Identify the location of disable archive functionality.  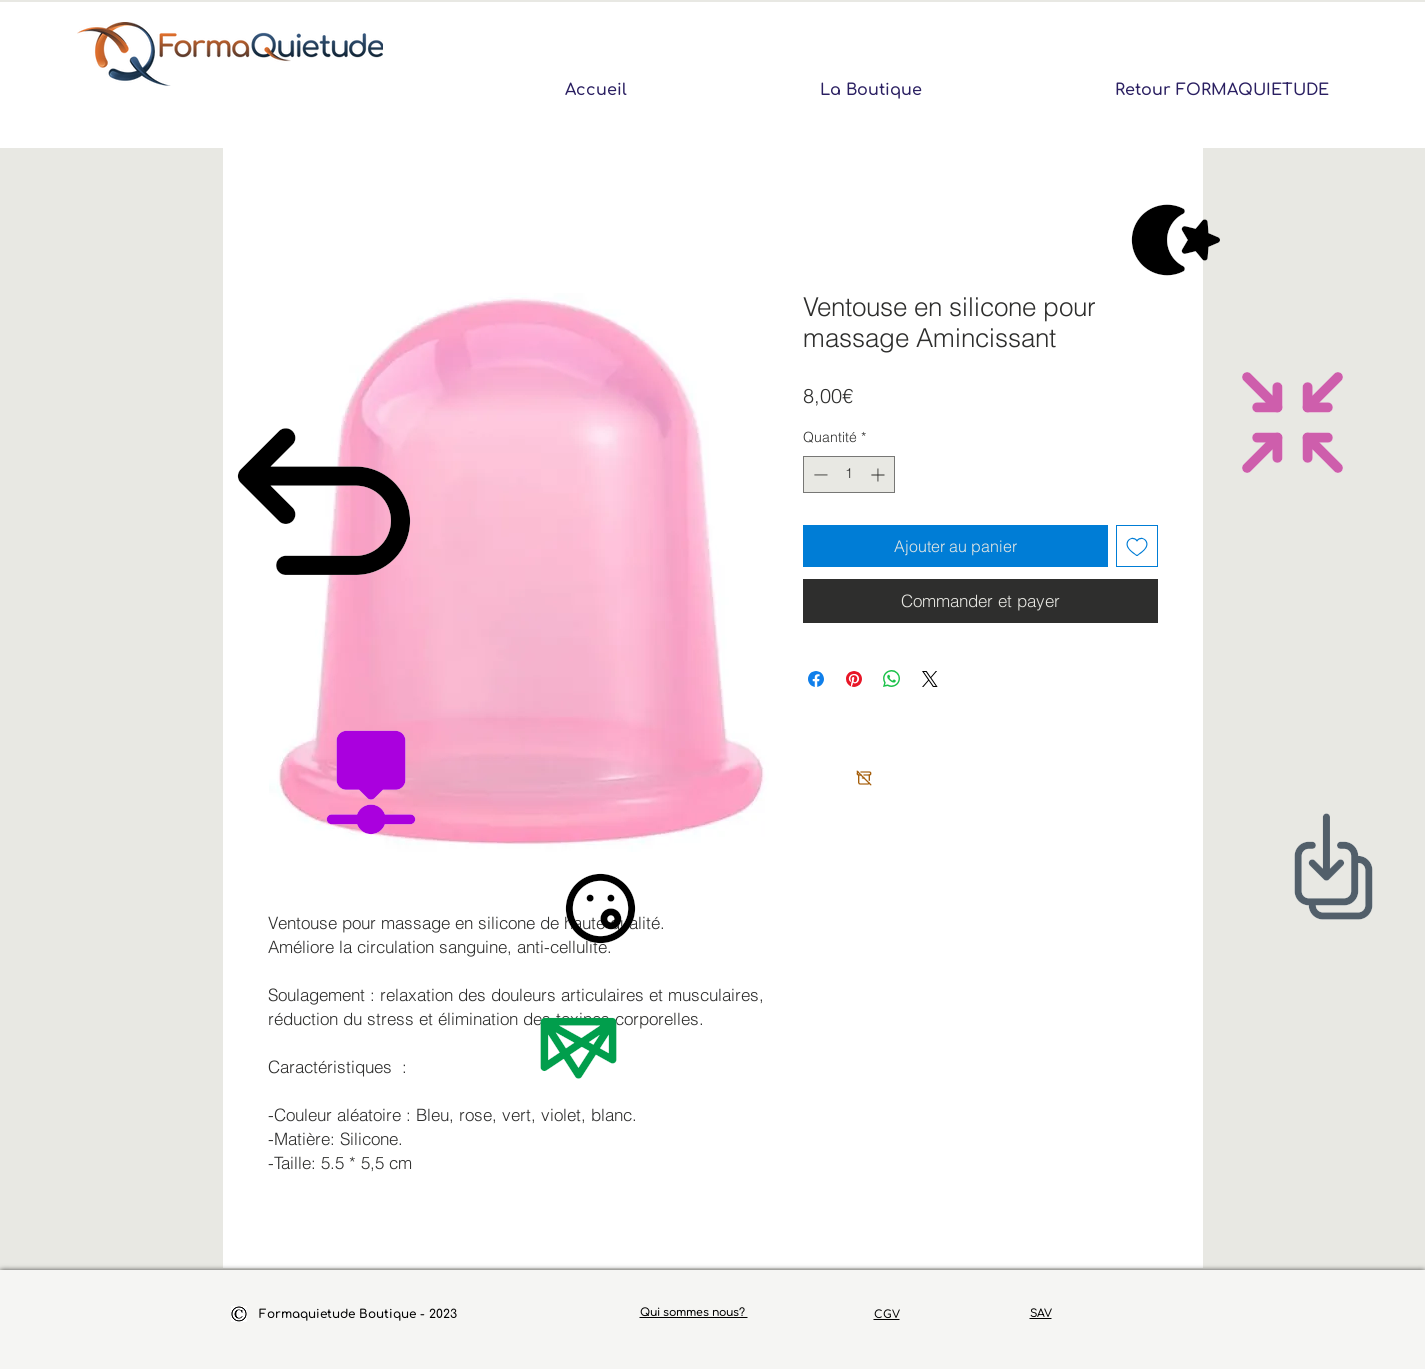
(864, 778).